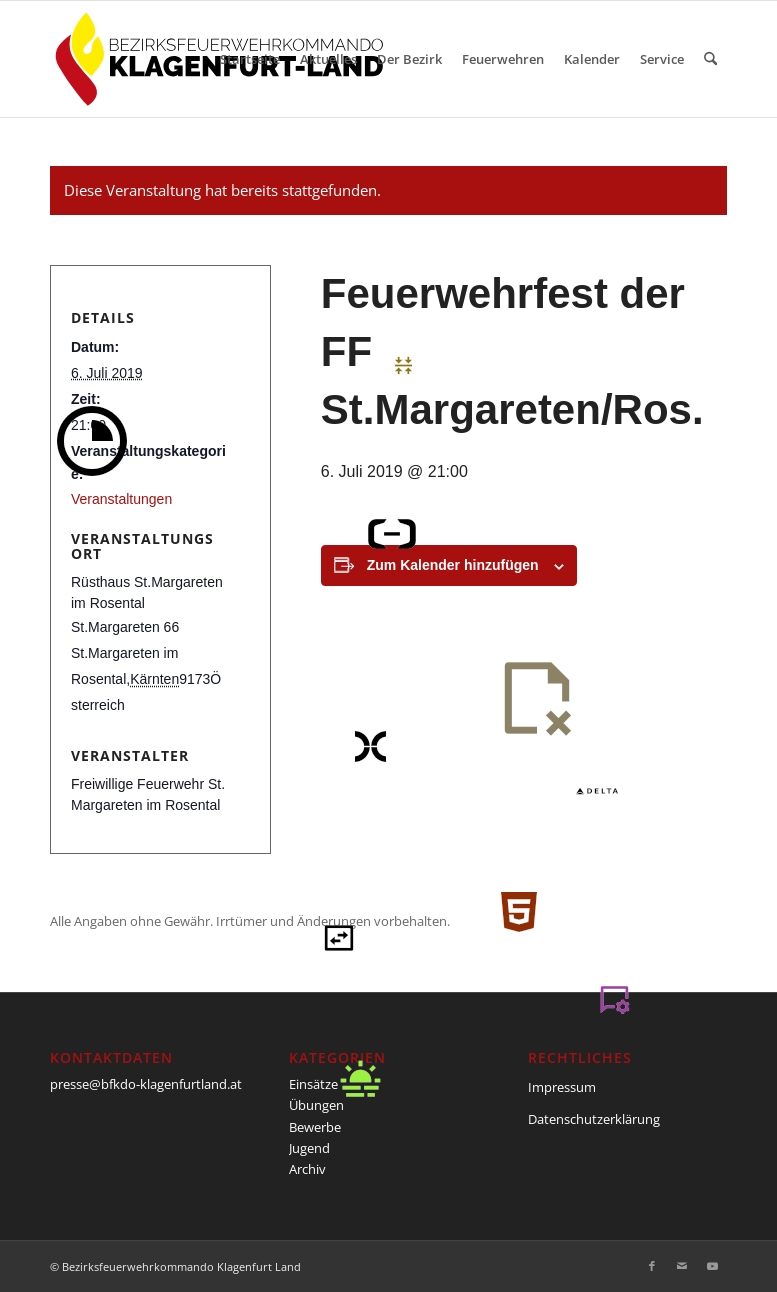 This screenshot has width=777, height=1292. What do you see at coordinates (92, 441) in the screenshot?
I see `indicates 25% progress or completion` at bounding box center [92, 441].